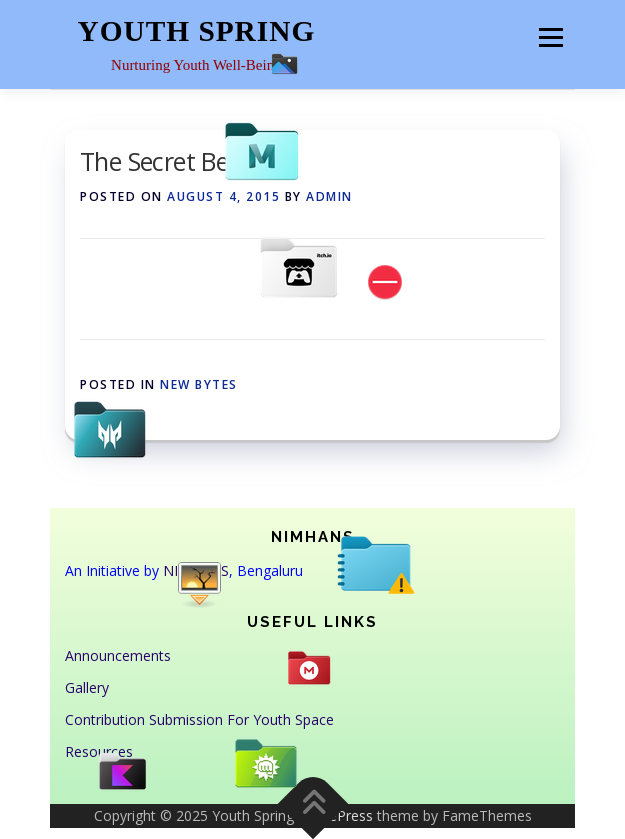  I want to click on access system log files, so click(375, 565).